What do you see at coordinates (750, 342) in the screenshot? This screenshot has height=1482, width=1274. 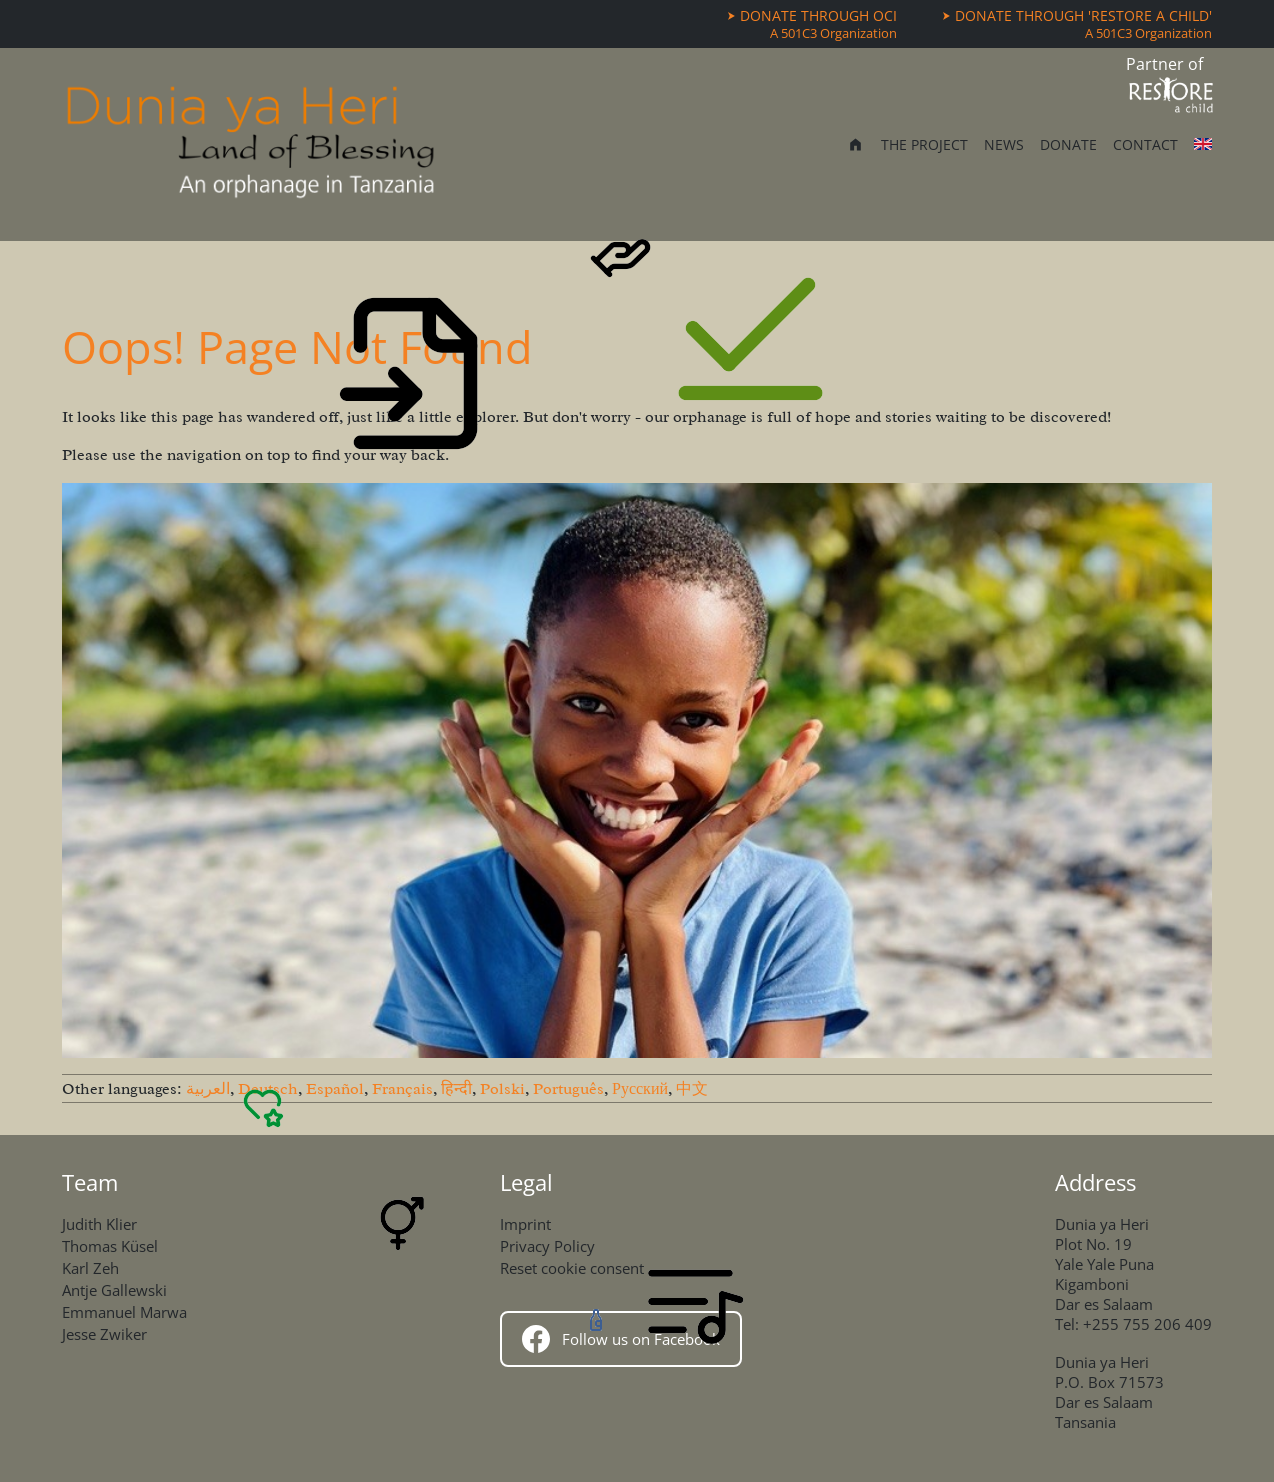 I see `confirm or submit an action` at bounding box center [750, 342].